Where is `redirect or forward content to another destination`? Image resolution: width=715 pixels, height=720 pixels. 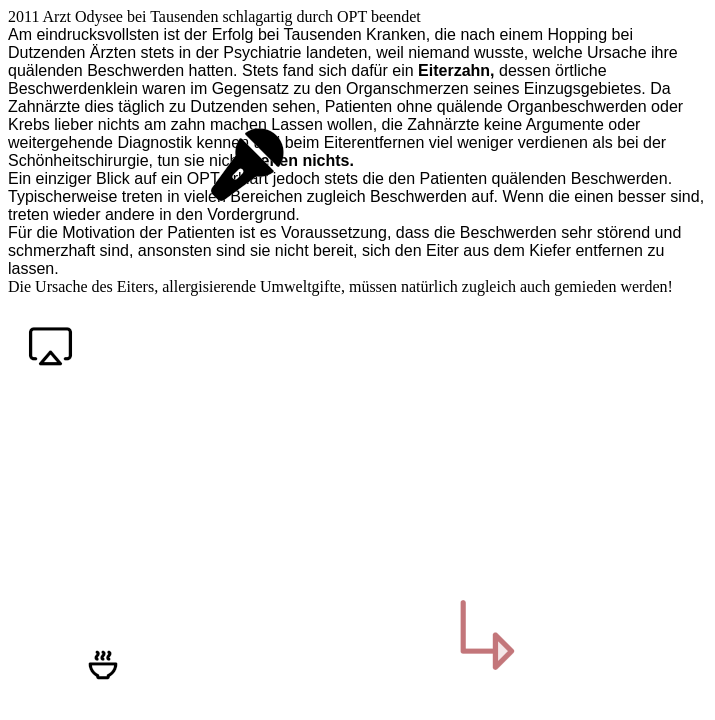 redirect or forward content to another destination is located at coordinates (482, 635).